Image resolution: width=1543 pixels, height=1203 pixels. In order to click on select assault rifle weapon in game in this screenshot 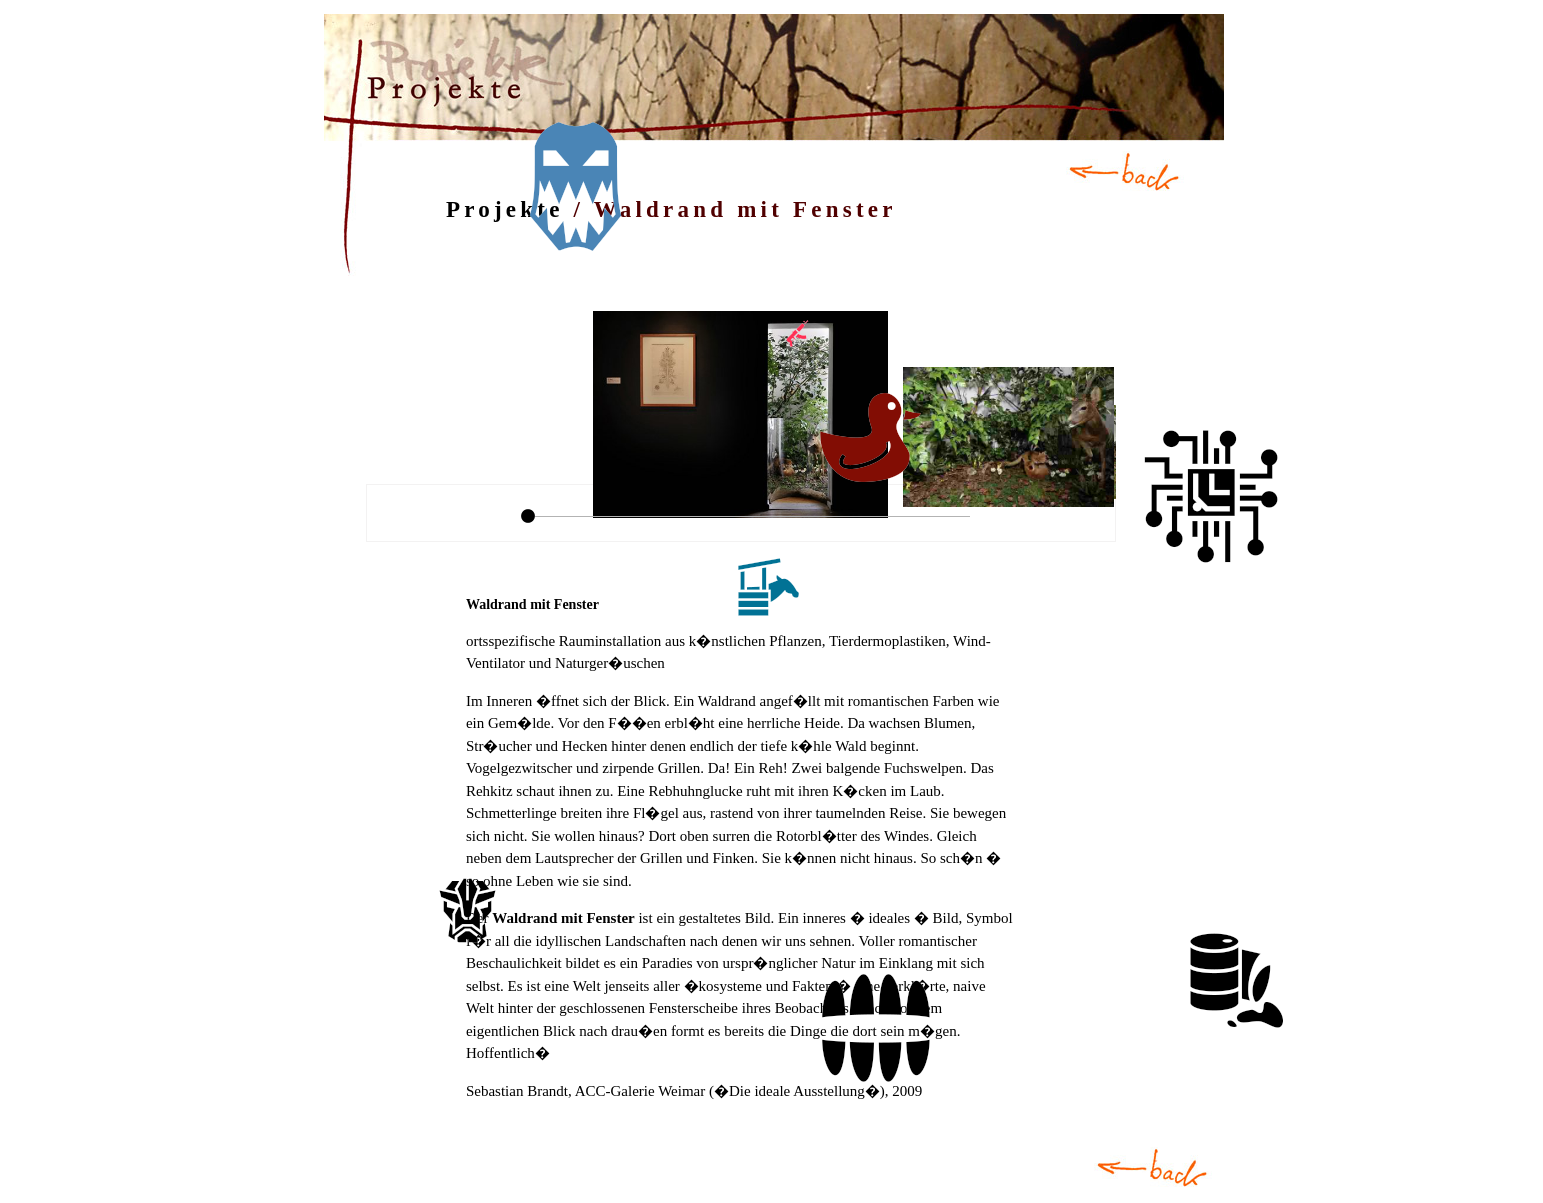, I will do `click(797, 333)`.